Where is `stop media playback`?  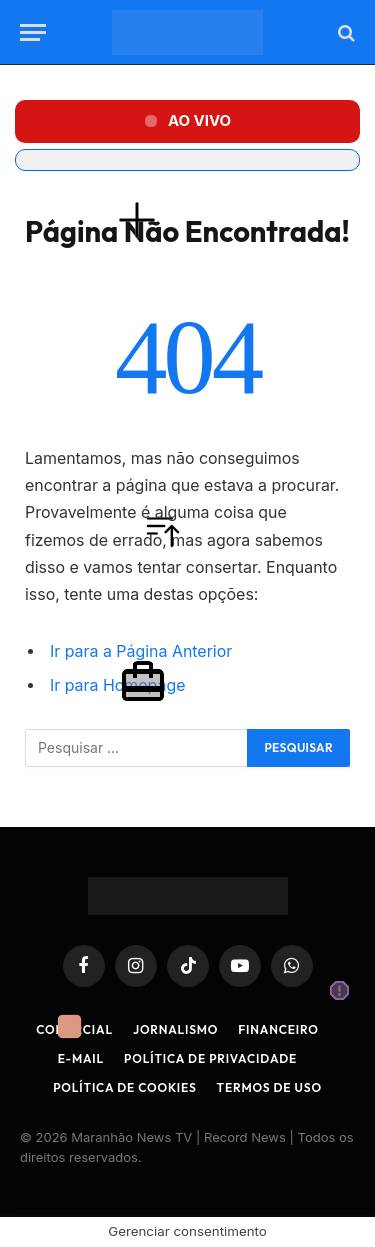
stop media playback is located at coordinates (69, 1026).